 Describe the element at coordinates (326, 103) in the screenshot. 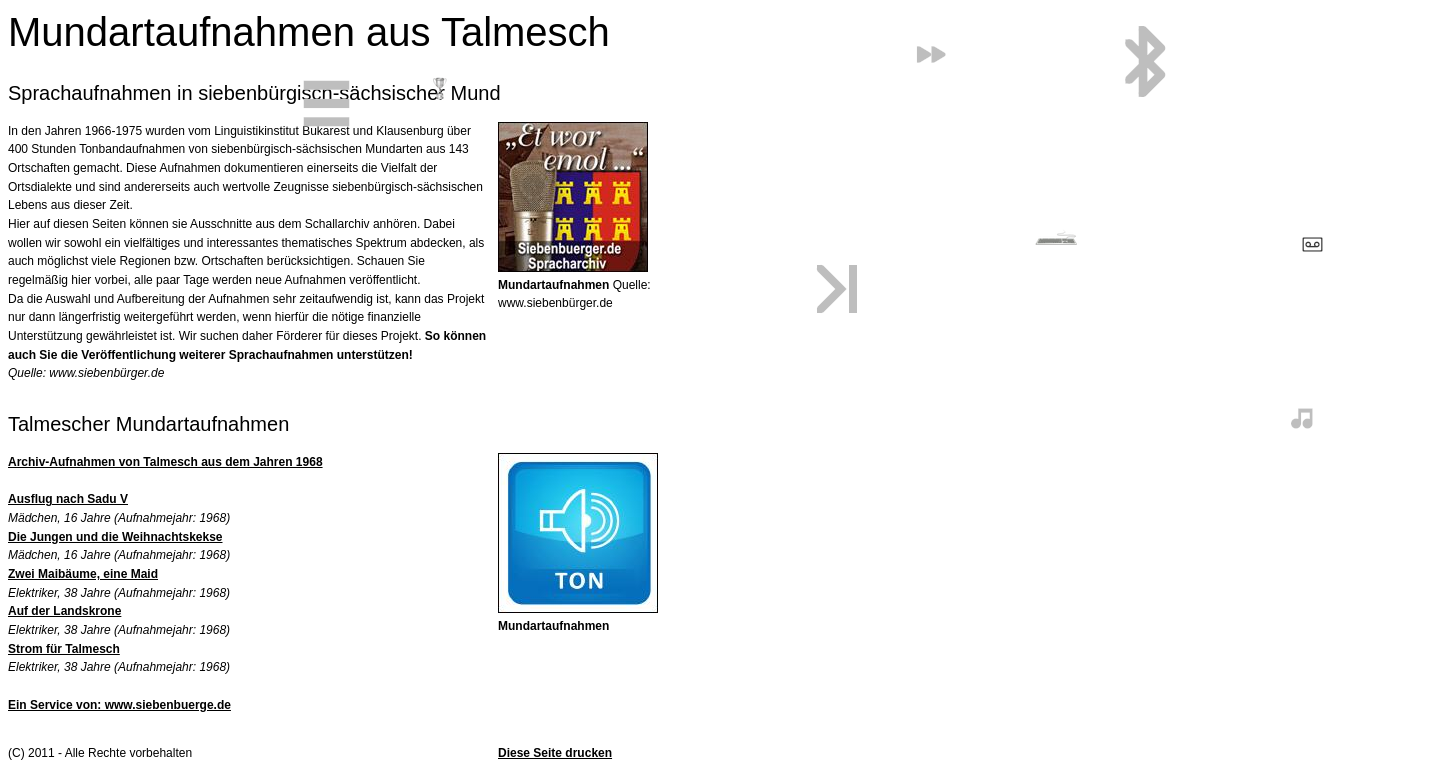

I see `open the main menu` at that location.